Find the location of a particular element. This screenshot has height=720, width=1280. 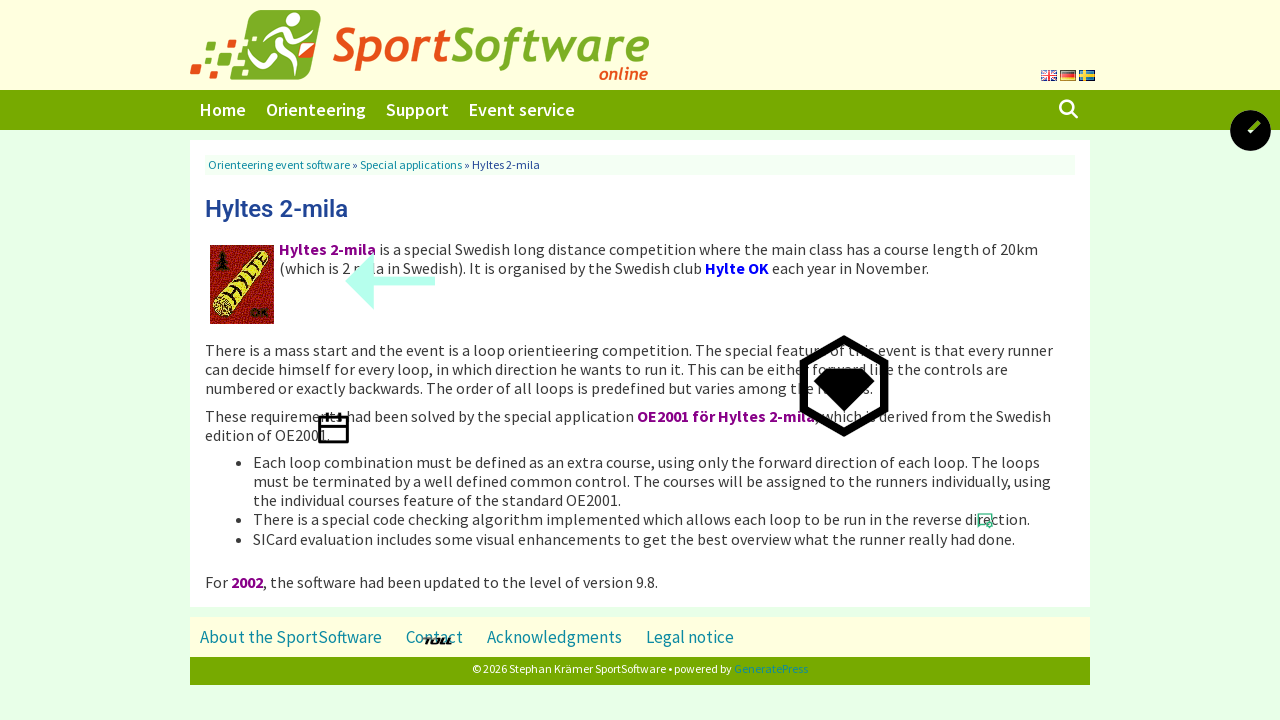

view calendar or schedule is located at coordinates (333, 429).